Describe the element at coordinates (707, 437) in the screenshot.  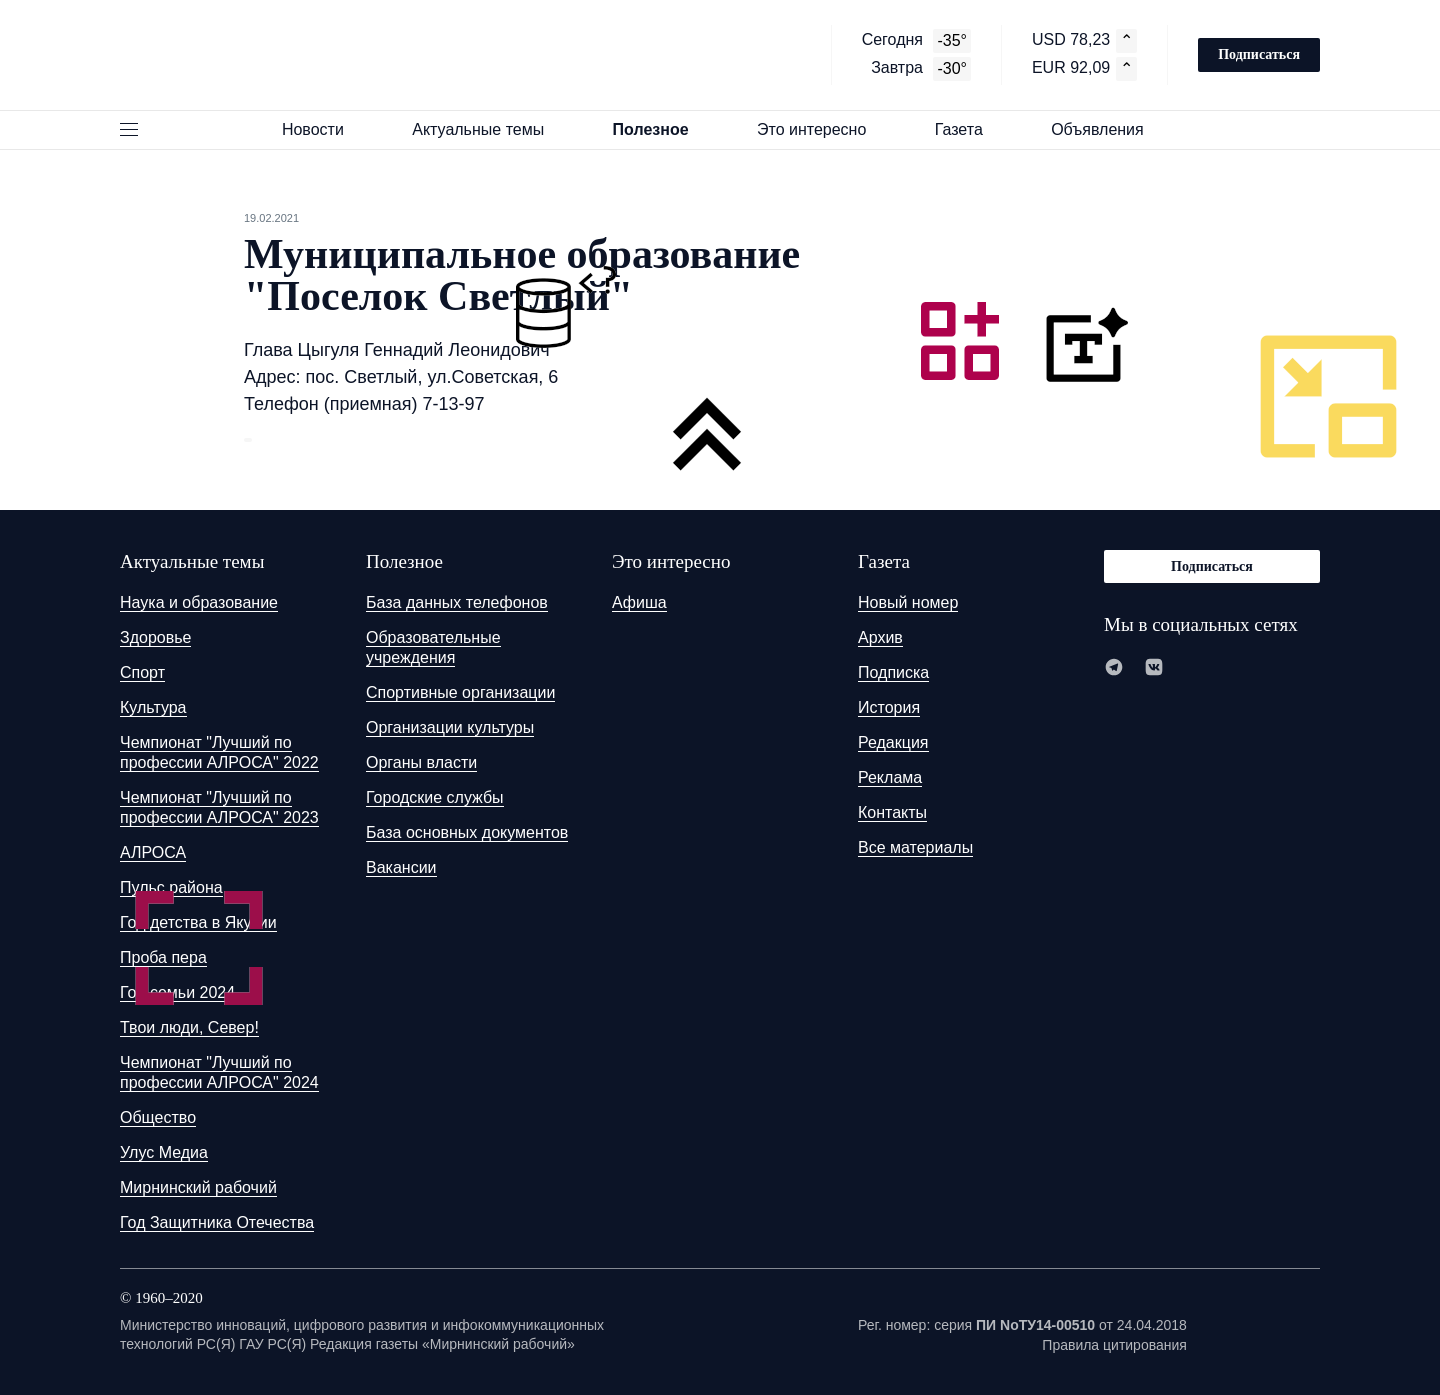
I see `scroll to top of page` at that location.